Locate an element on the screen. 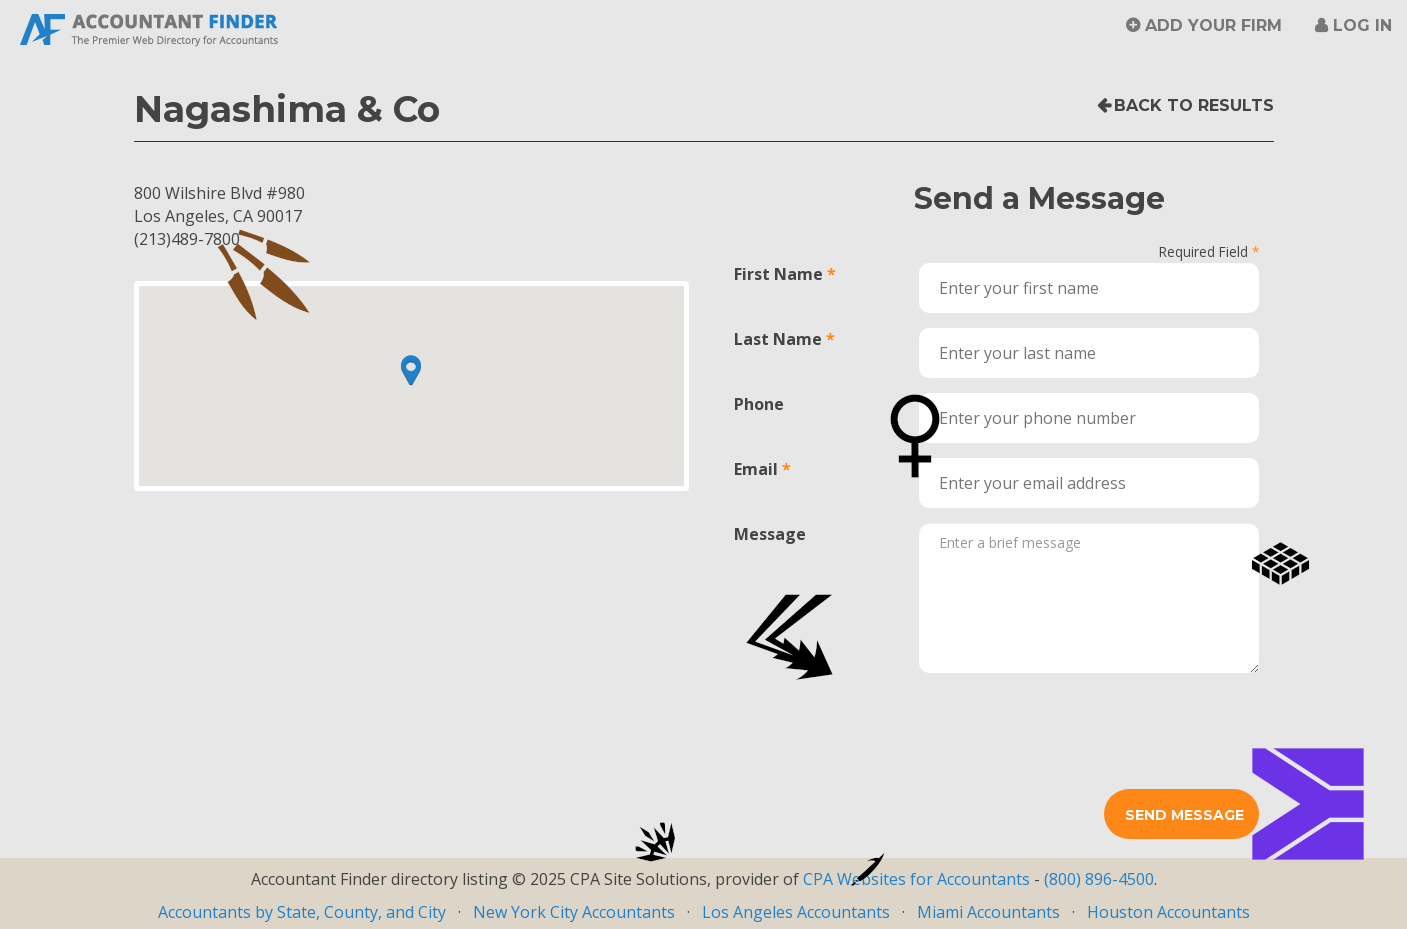 The height and width of the screenshot is (929, 1407). select glaive weapon in game inventory is located at coordinates (868, 869).